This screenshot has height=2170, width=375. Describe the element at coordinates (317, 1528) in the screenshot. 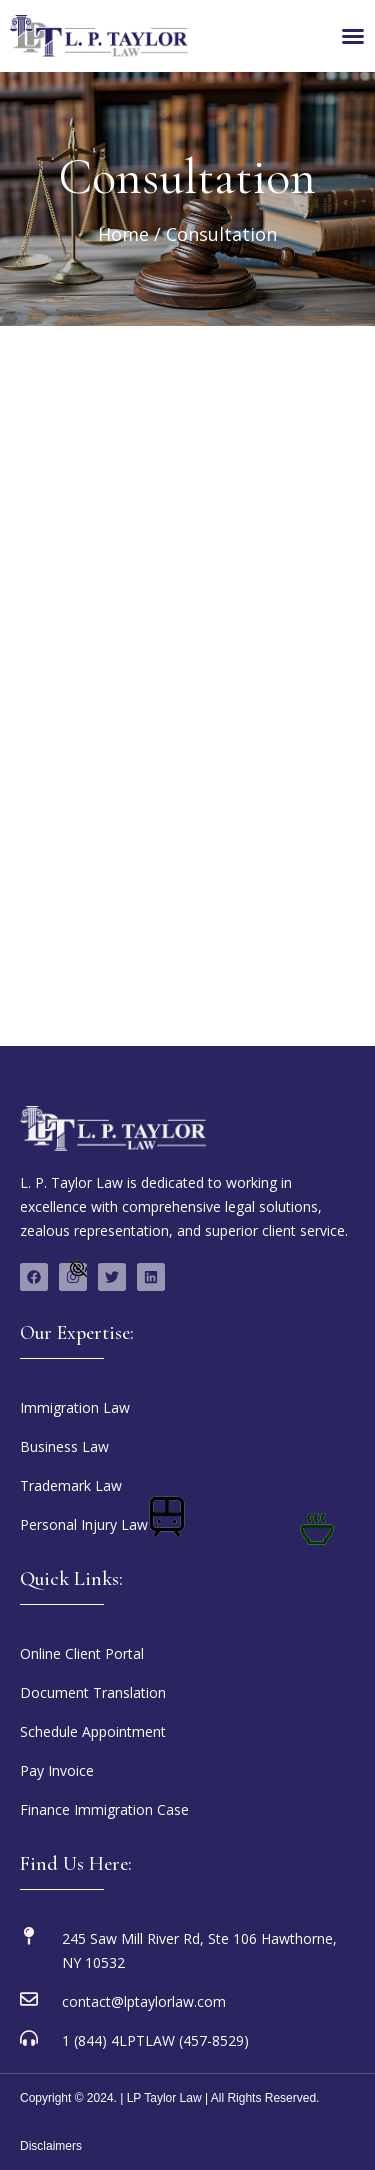

I see `browse soup or hot food options` at that location.